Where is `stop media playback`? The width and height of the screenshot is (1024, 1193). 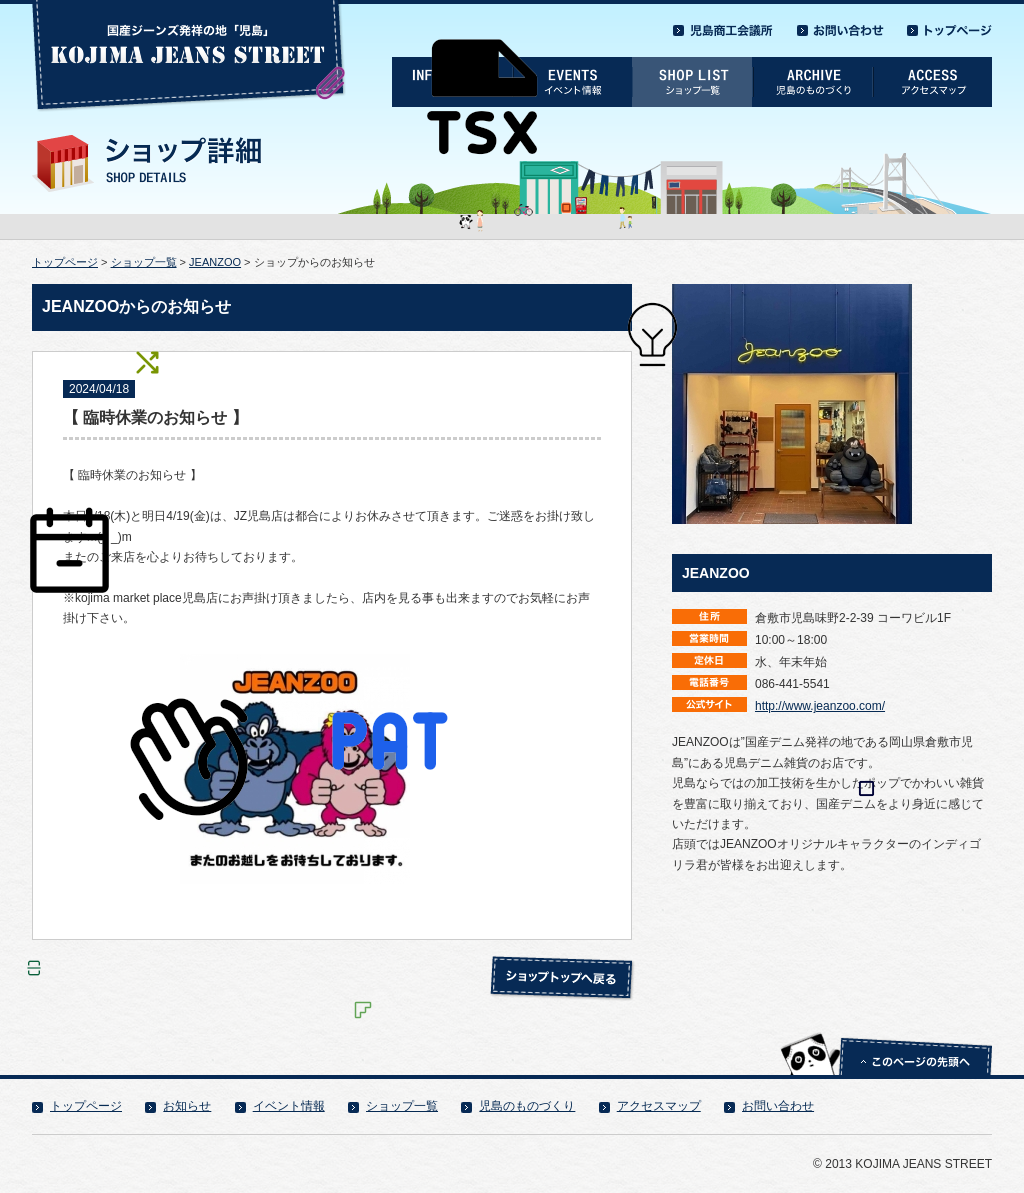
stop media playback is located at coordinates (866, 788).